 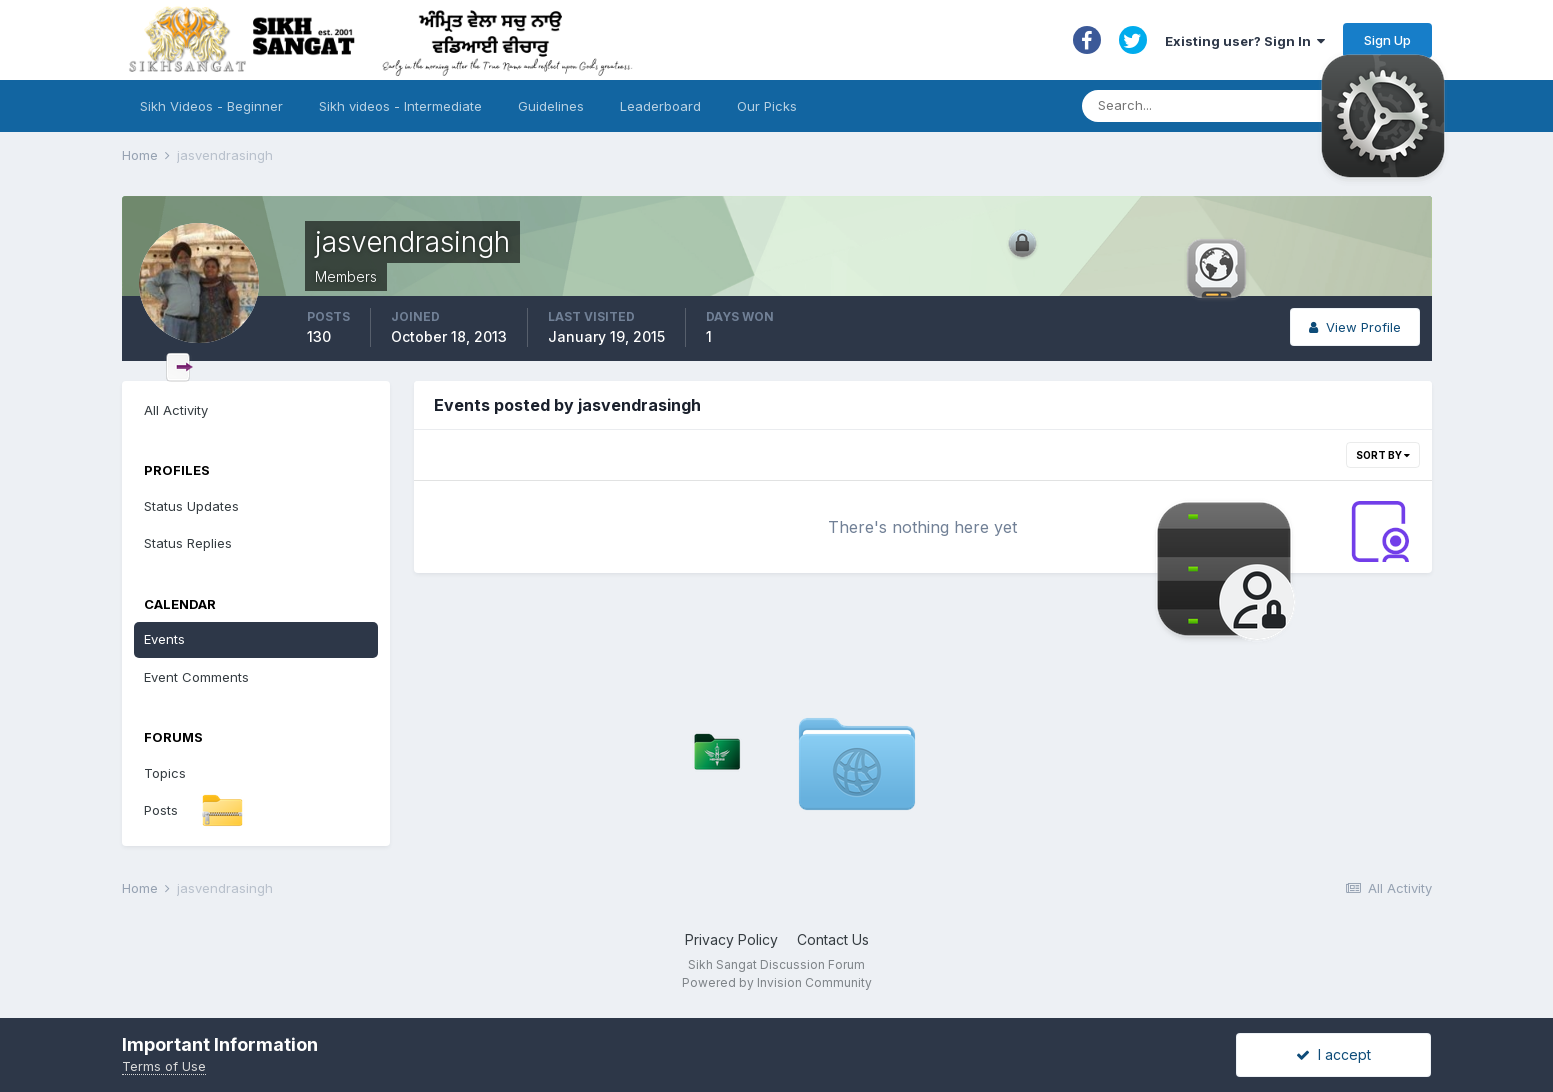 I want to click on folder containing HTML or web-related files, so click(x=857, y=764).